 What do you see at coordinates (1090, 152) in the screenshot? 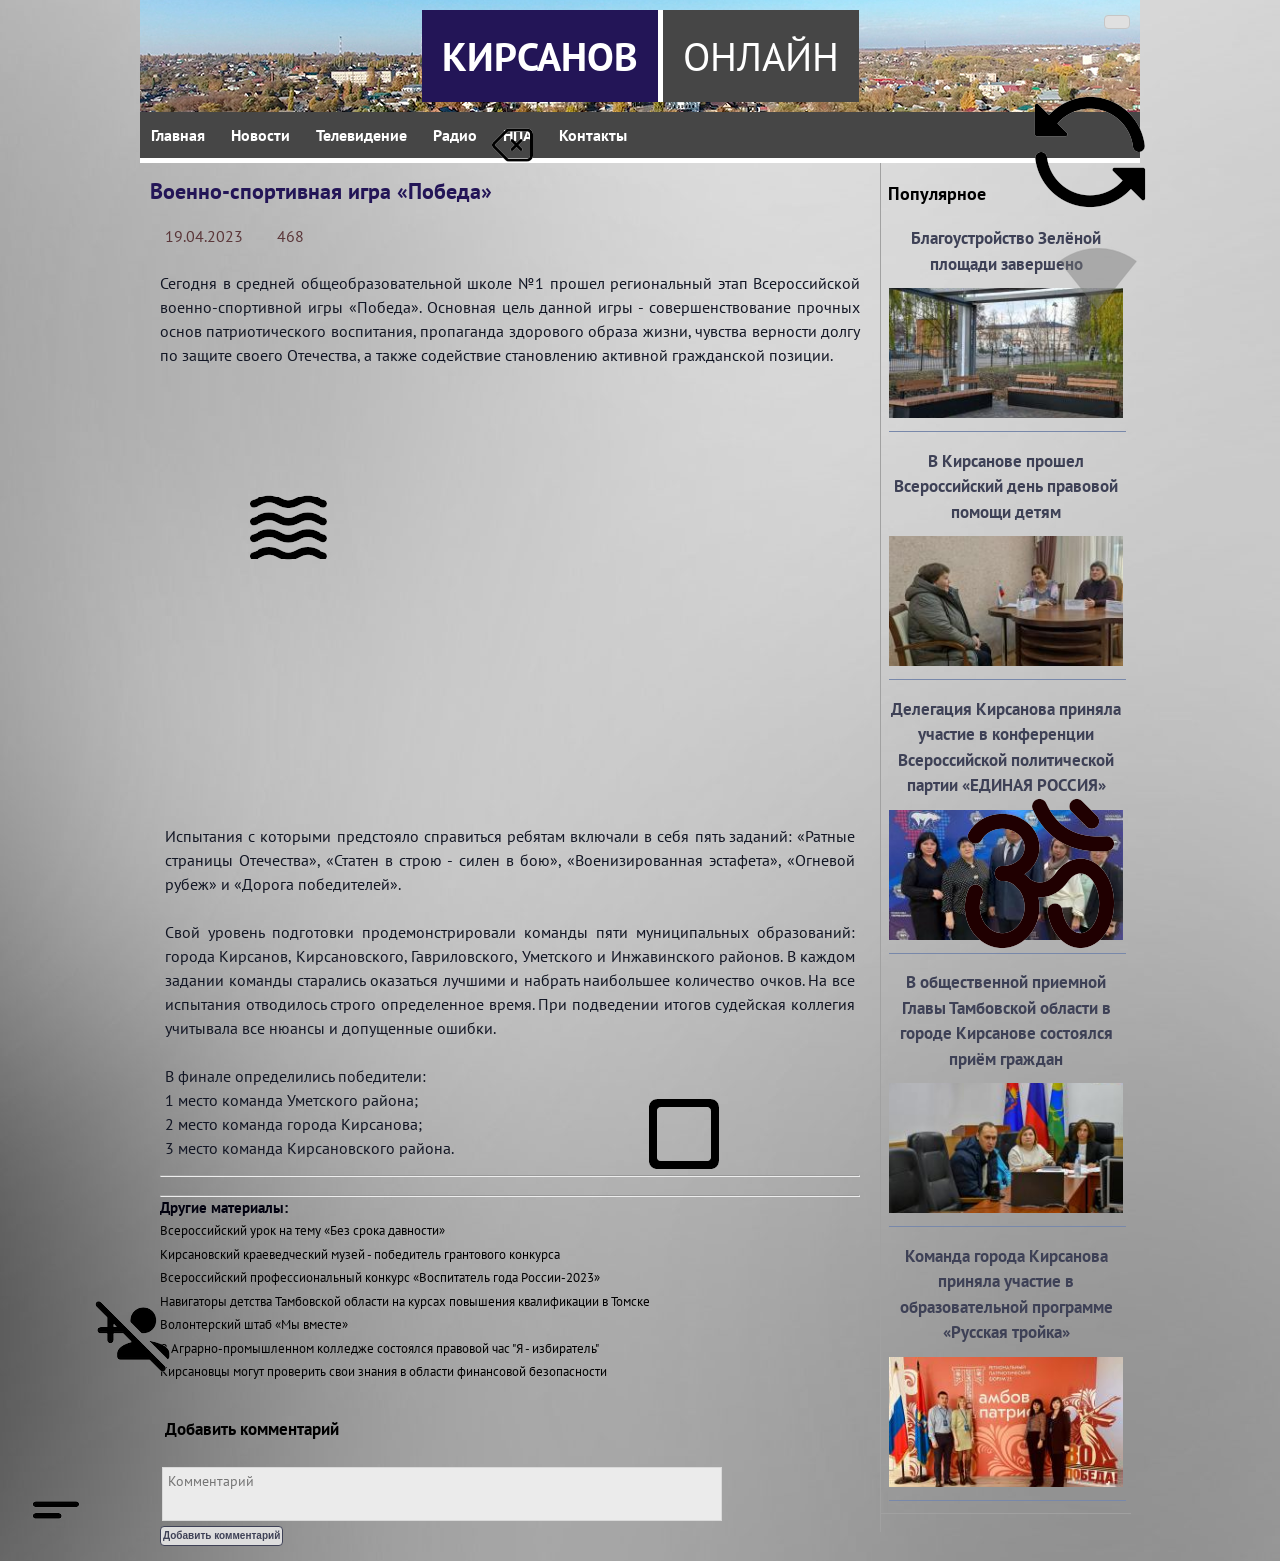
I see `sync or refresh content` at bounding box center [1090, 152].